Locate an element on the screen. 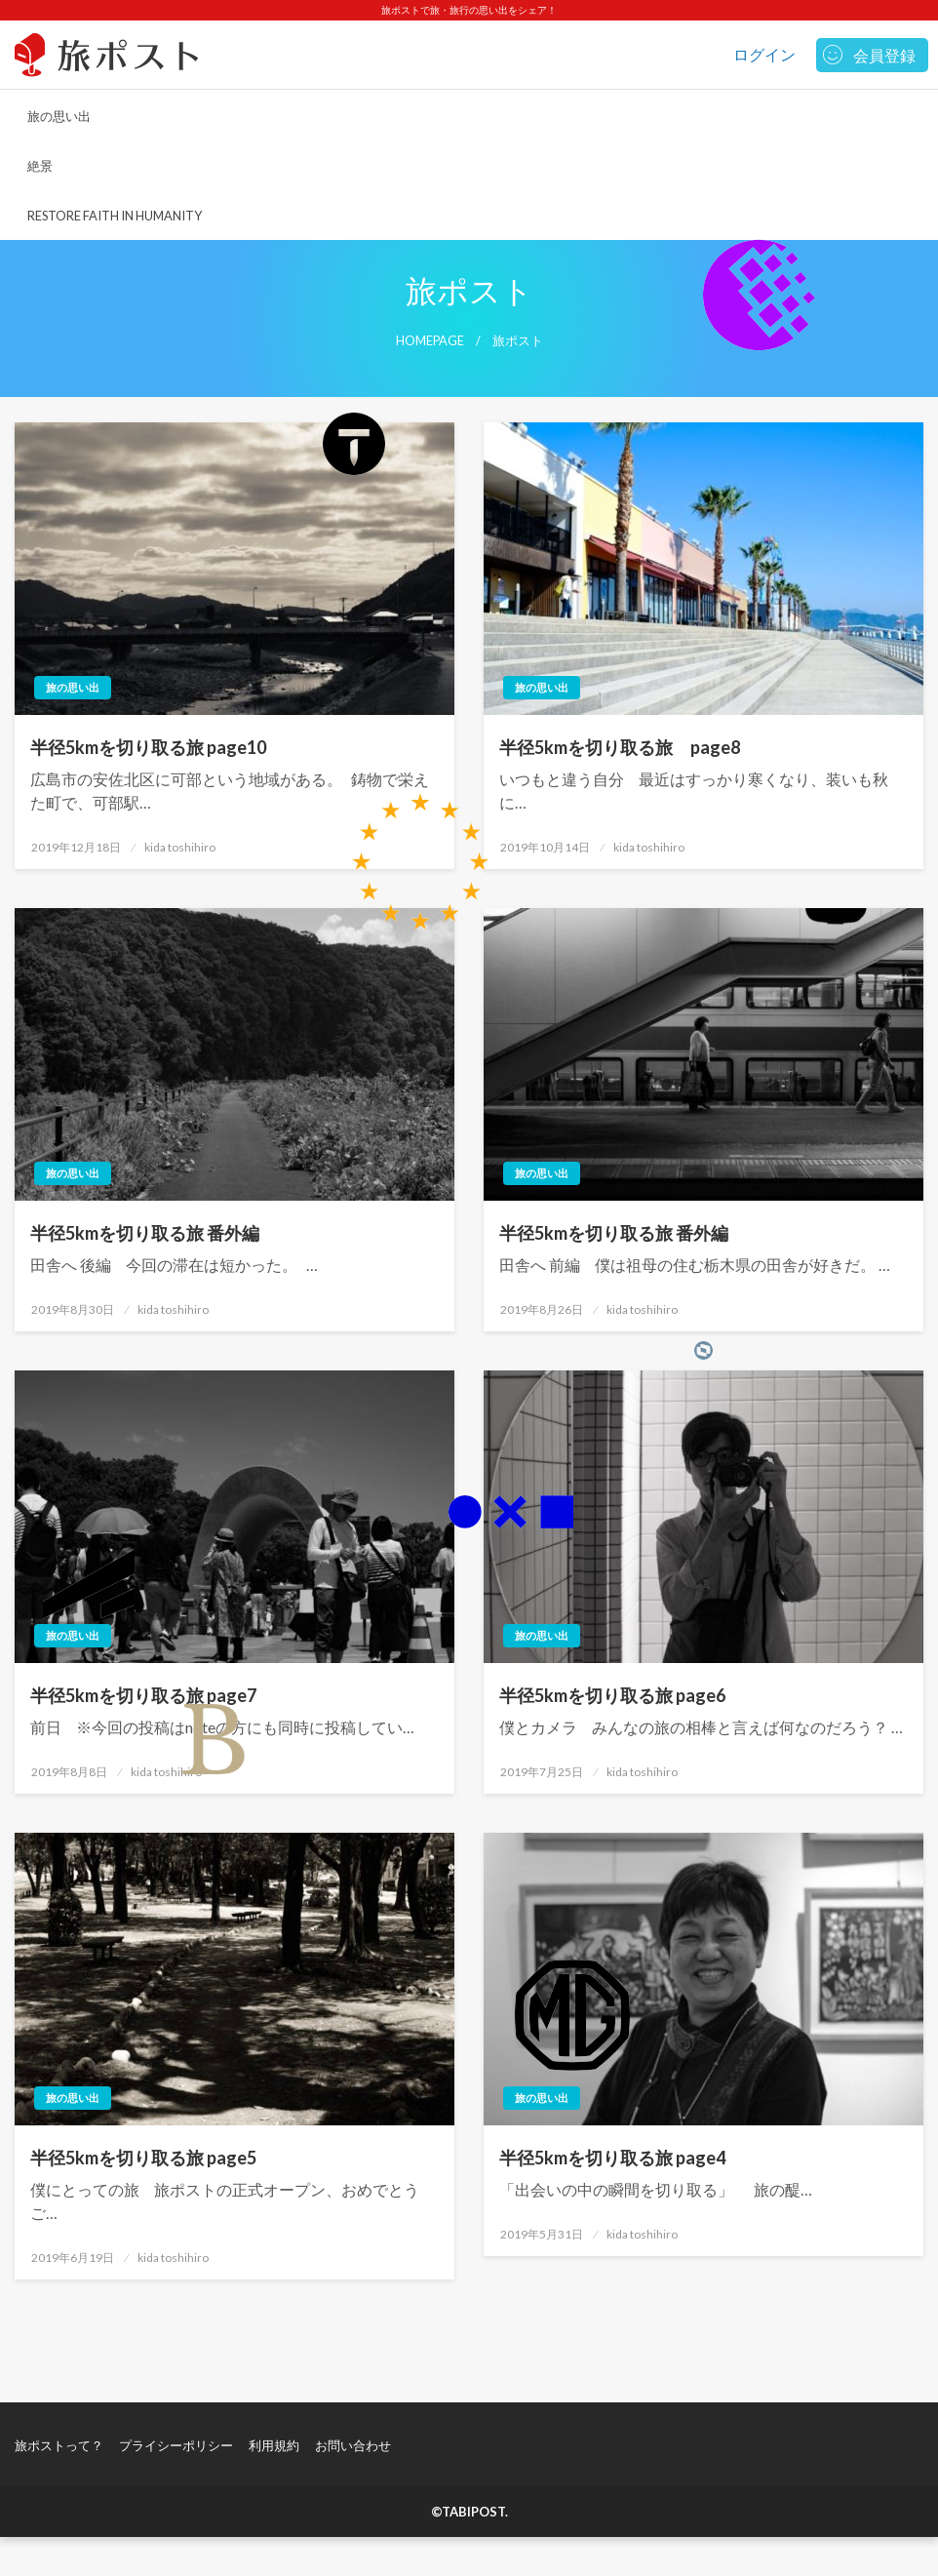  MG Motors brand logo is located at coordinates (572, 2015).